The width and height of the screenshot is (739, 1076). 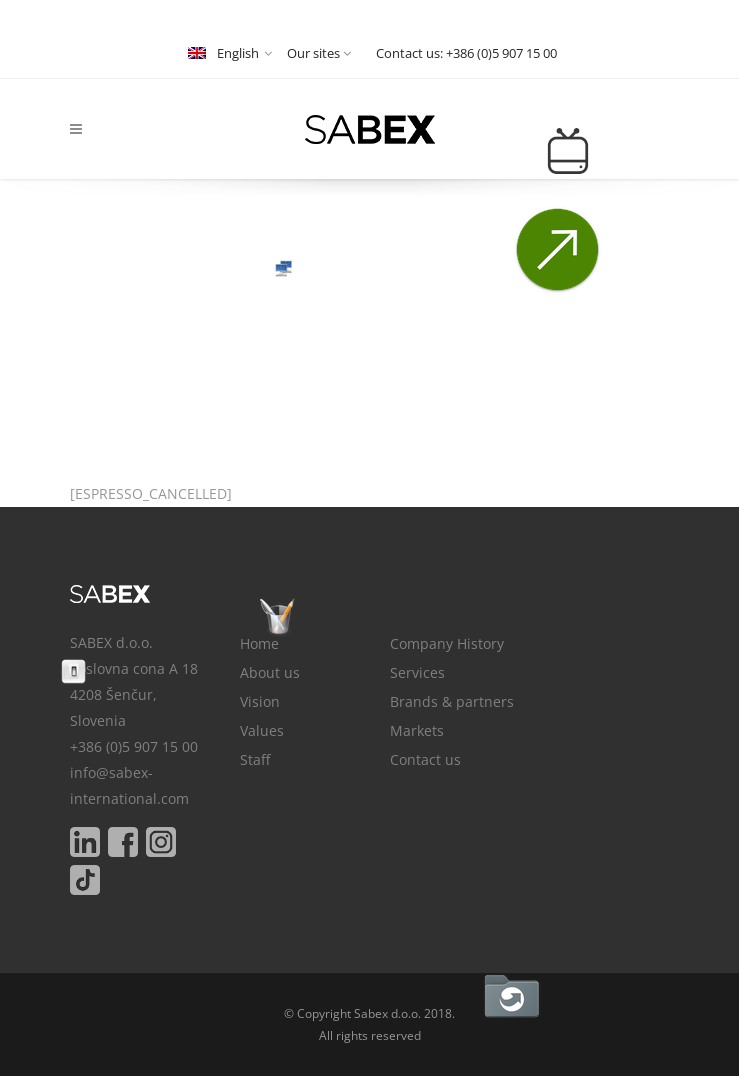 What do you see at coordinates (557, 249) in the screenshot?
I see `indicates a symbolic link or shortcut to another file` at bounding box center [557, 249].